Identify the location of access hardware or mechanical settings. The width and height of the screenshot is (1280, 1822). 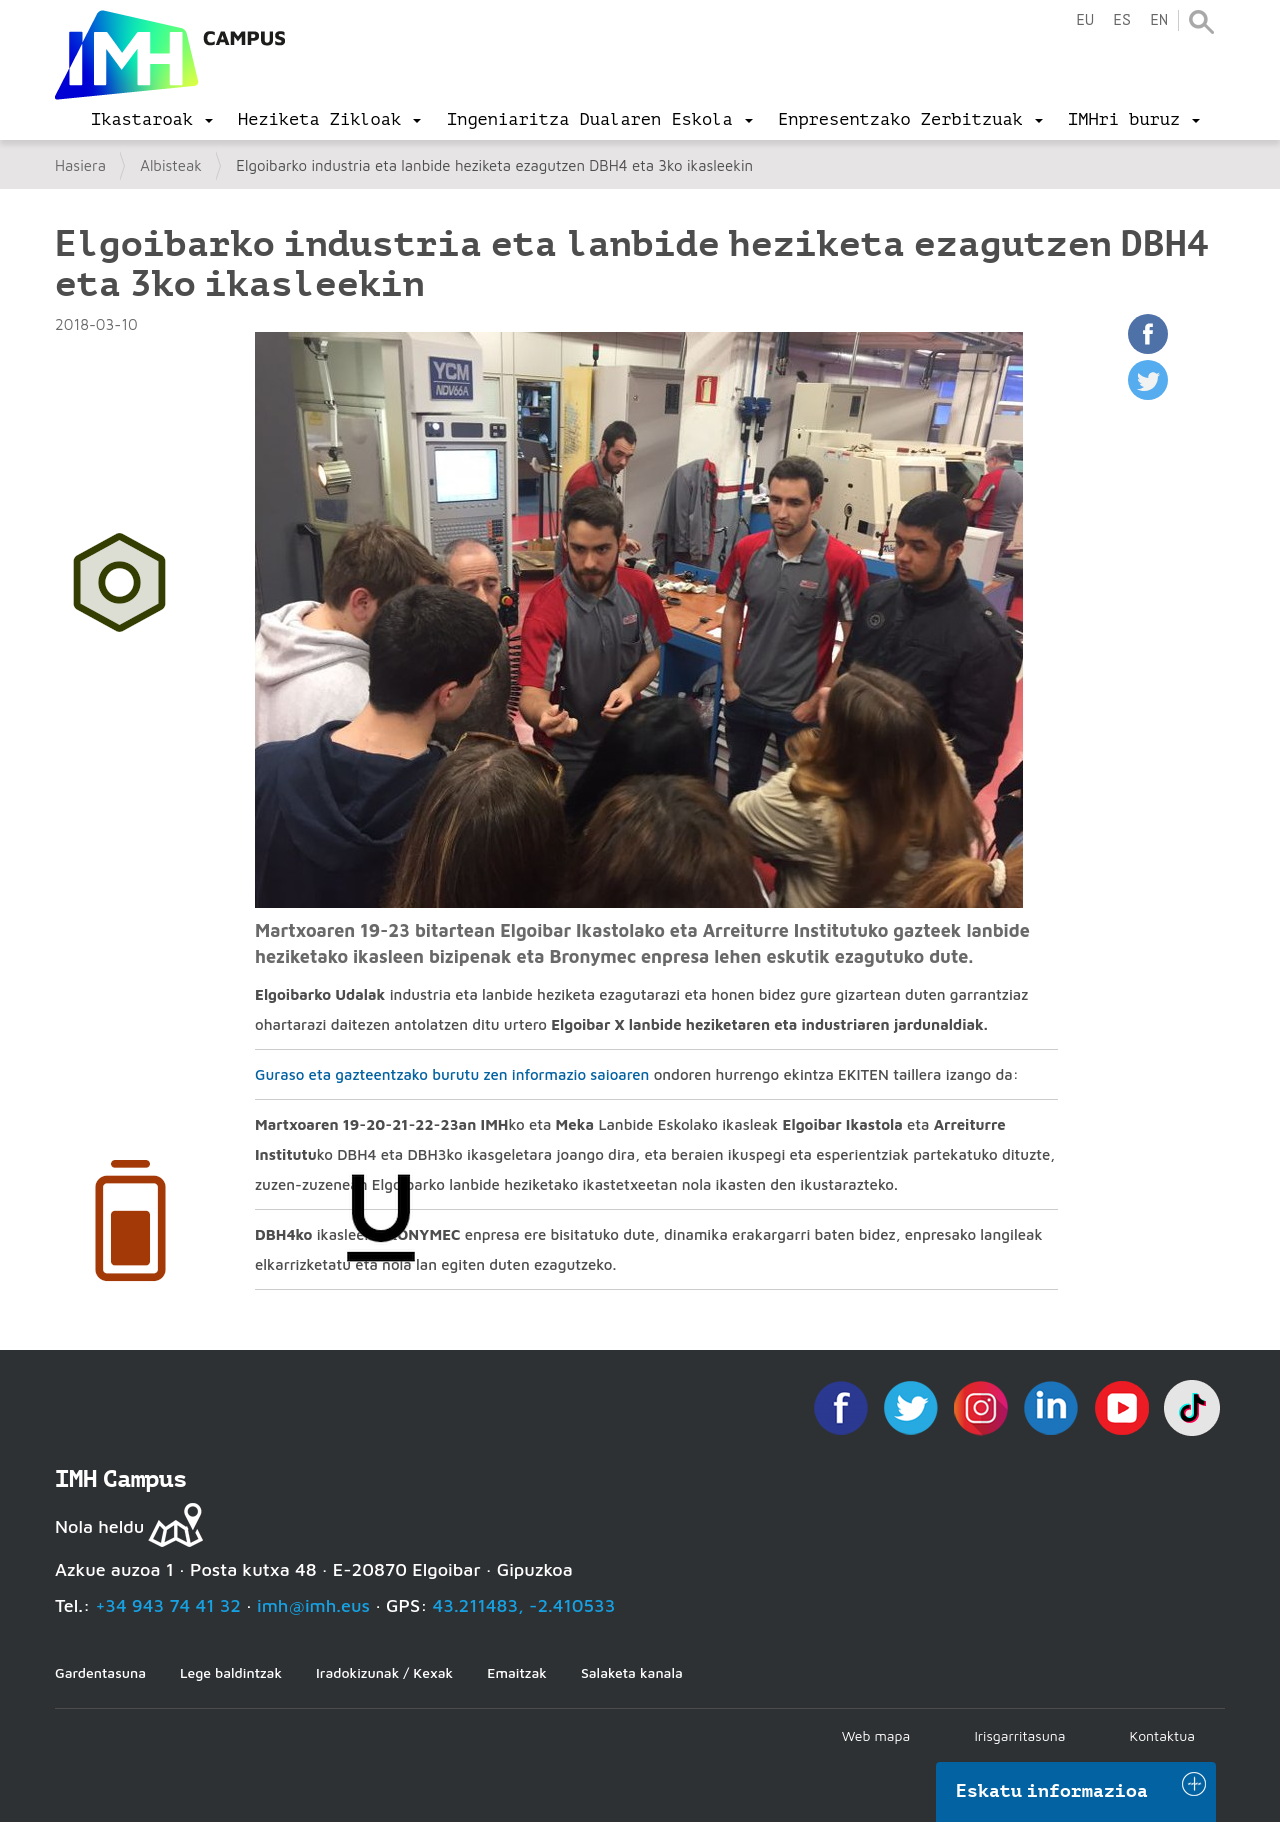
(119, 582).